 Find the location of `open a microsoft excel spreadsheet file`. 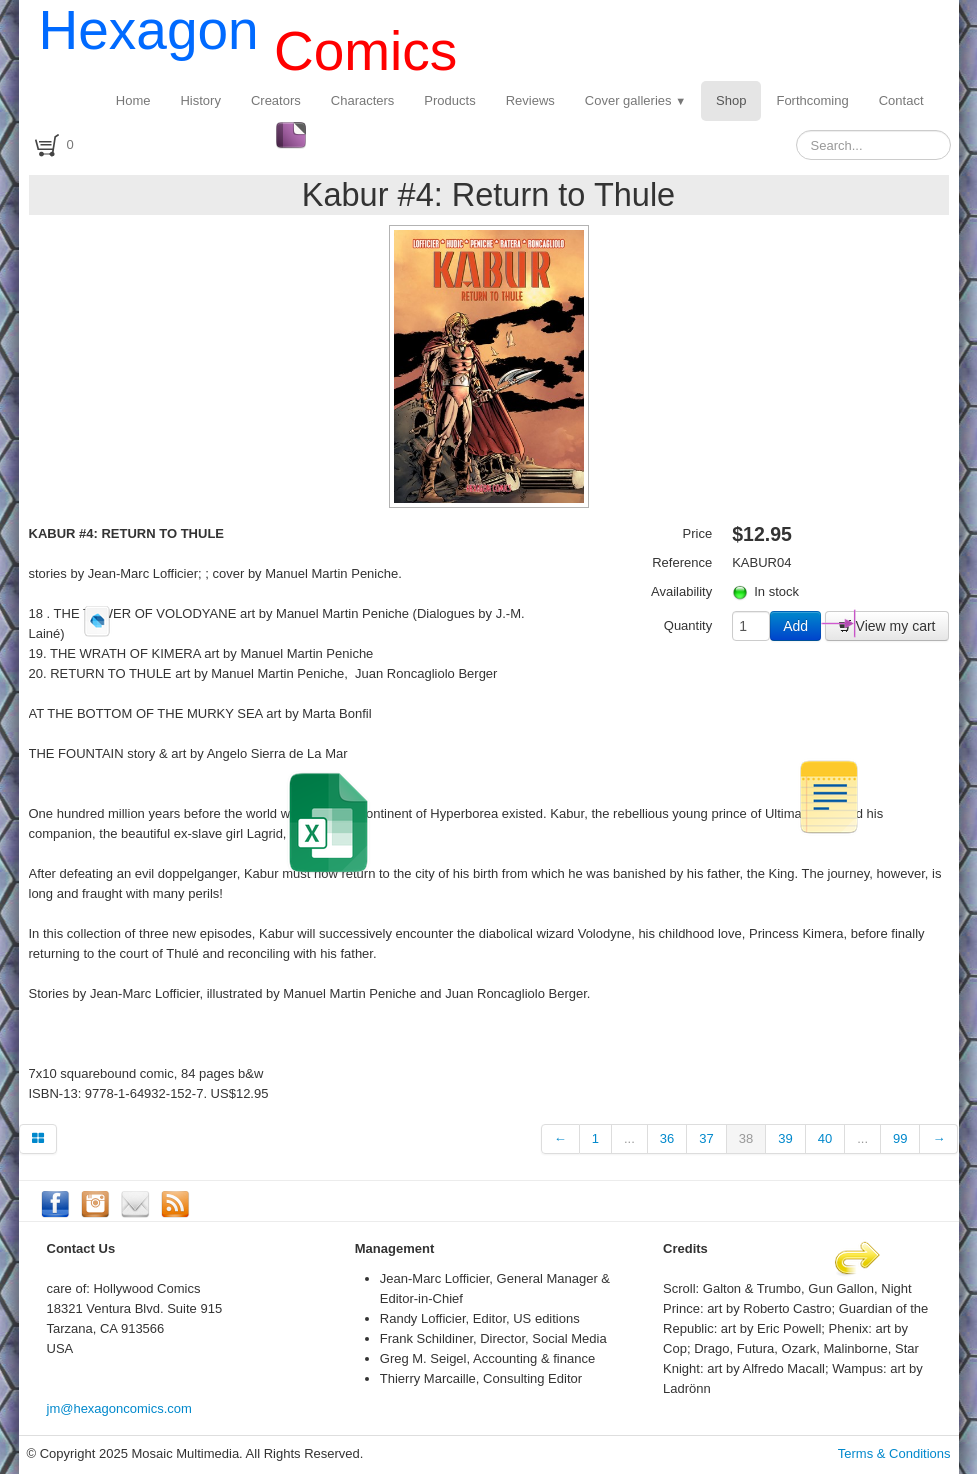

open a microsoft excel spreadsheet file is located at coordinates (328, 822).